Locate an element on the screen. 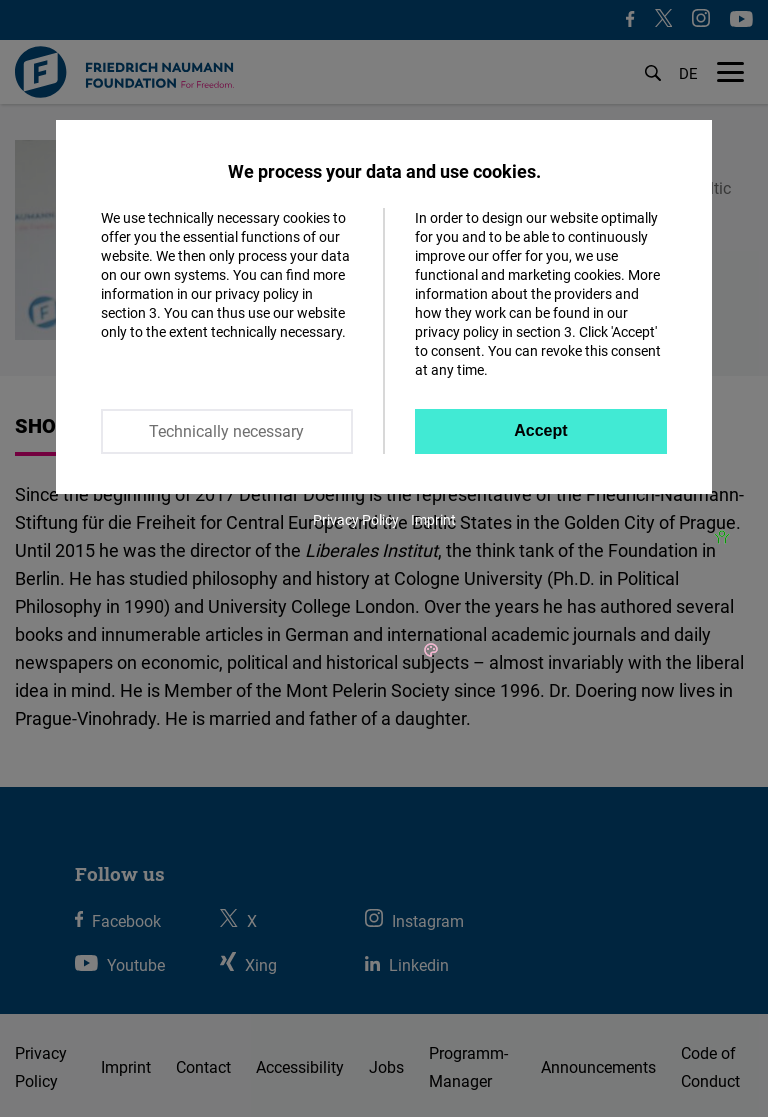 The width and height of the screenshot is (768, 1117). access color or theme customization options is located at coordinates (431, 650).